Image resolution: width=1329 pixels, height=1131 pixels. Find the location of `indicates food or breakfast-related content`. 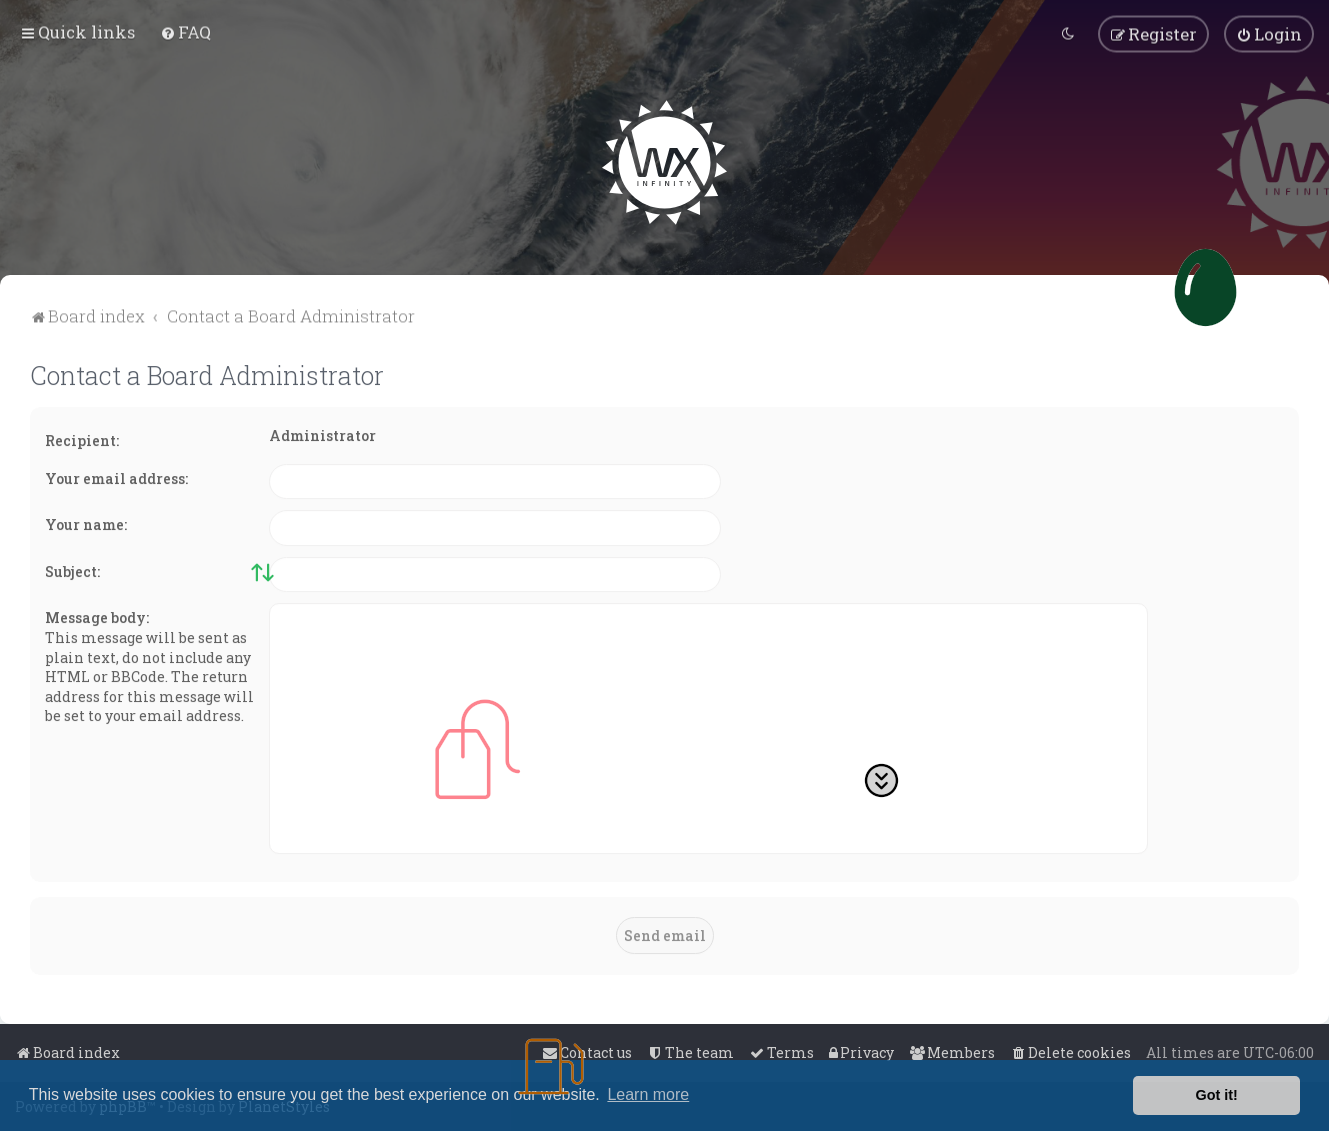

indicates food or breakfast-related content is located at coordinates (1205, 287).